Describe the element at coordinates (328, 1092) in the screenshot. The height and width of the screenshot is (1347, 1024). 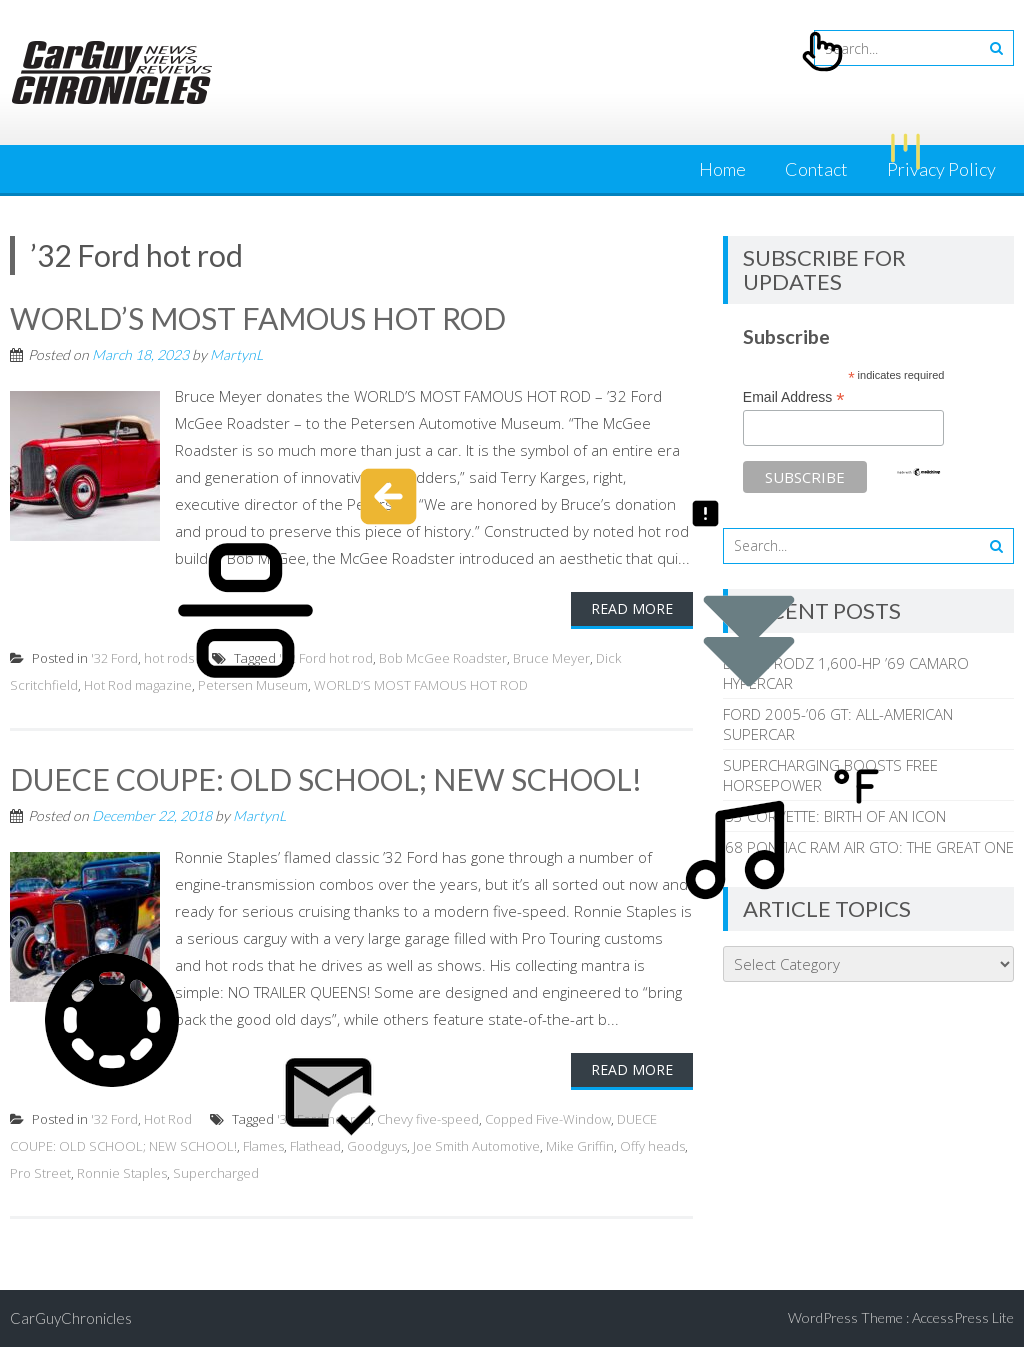
I see `mark email as read` at that location.